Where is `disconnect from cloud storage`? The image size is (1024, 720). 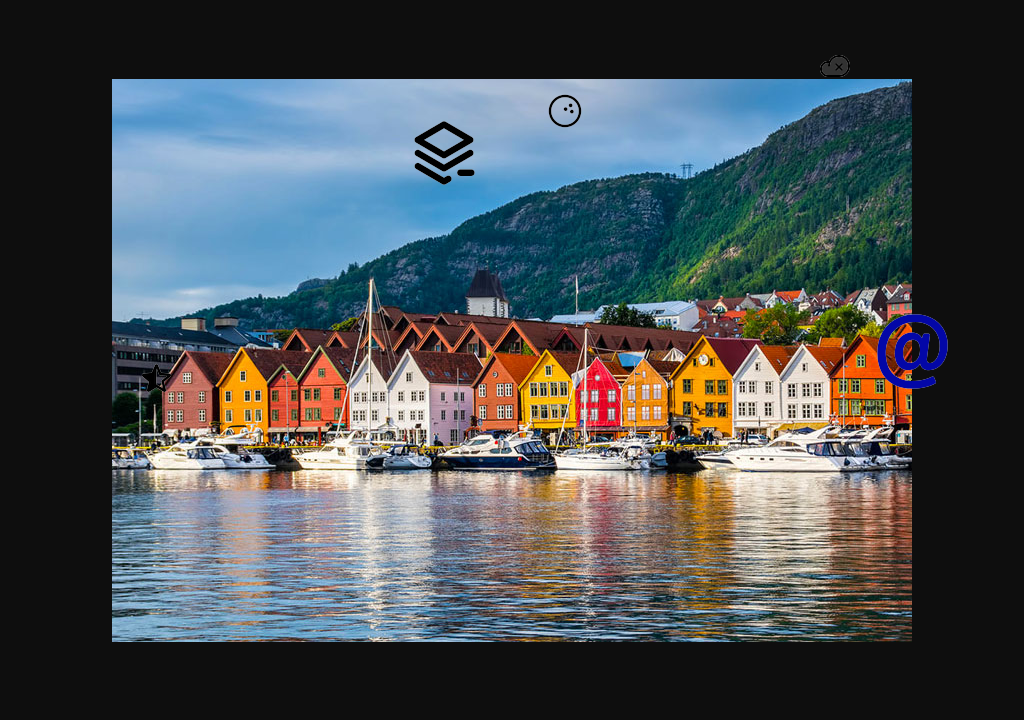
disconnect from cloud storage is located at coordinates (835, 66).